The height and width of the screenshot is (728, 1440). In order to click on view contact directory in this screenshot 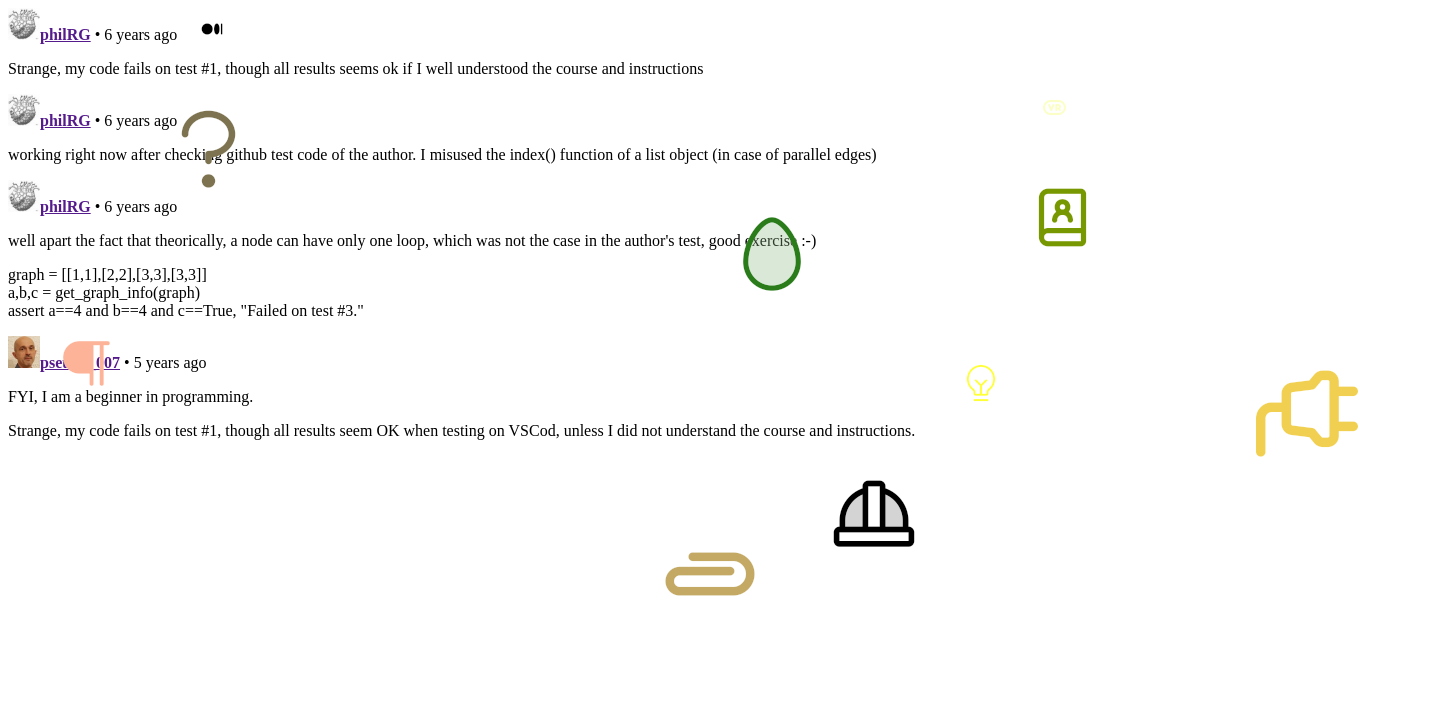, I will do `click(1062, 217)`.